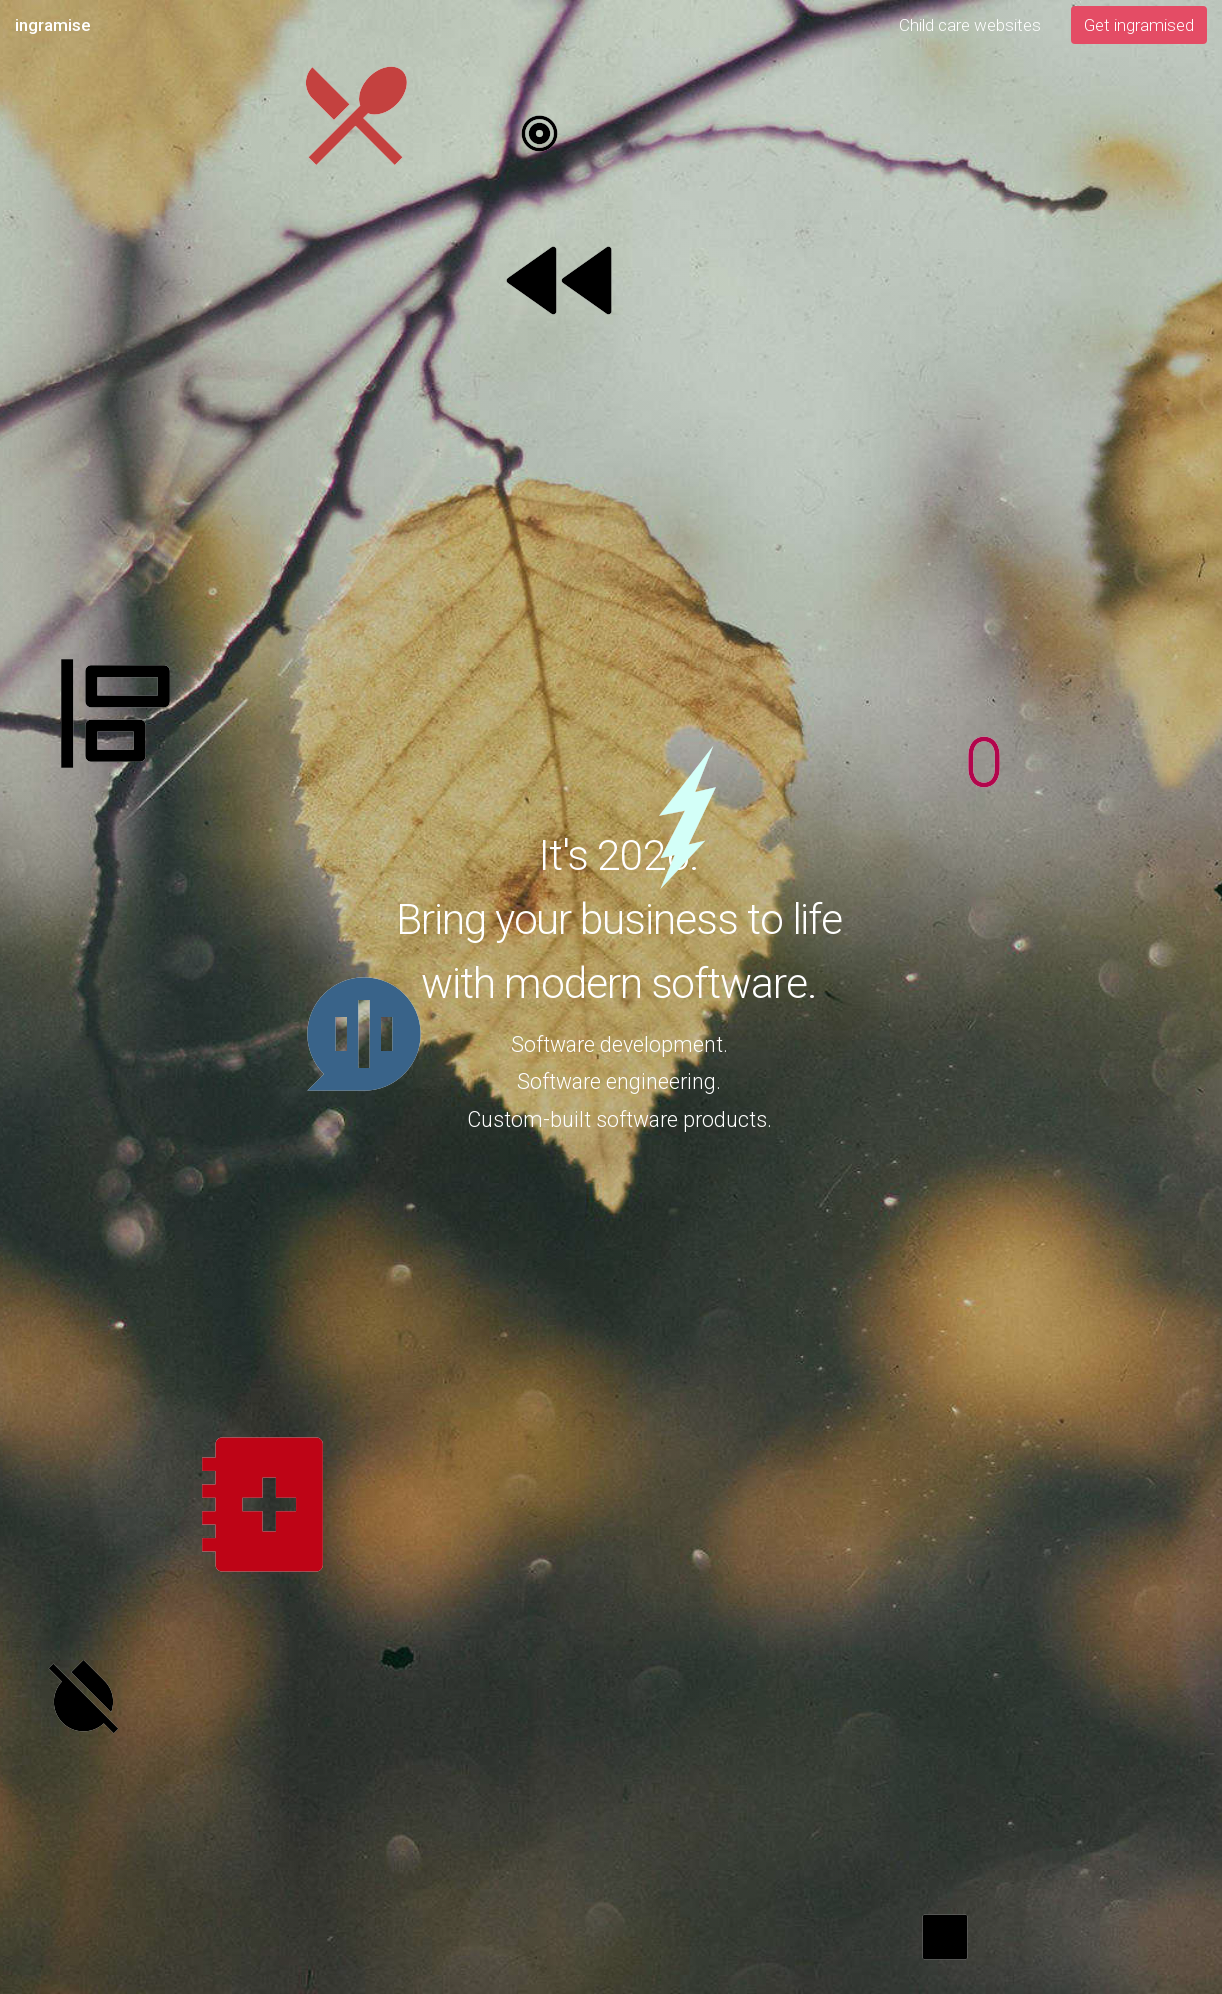  Describe the element at coordinates (945, 1937) in the screenshot. I see `an unchecked or empty checkbox state` at that location.